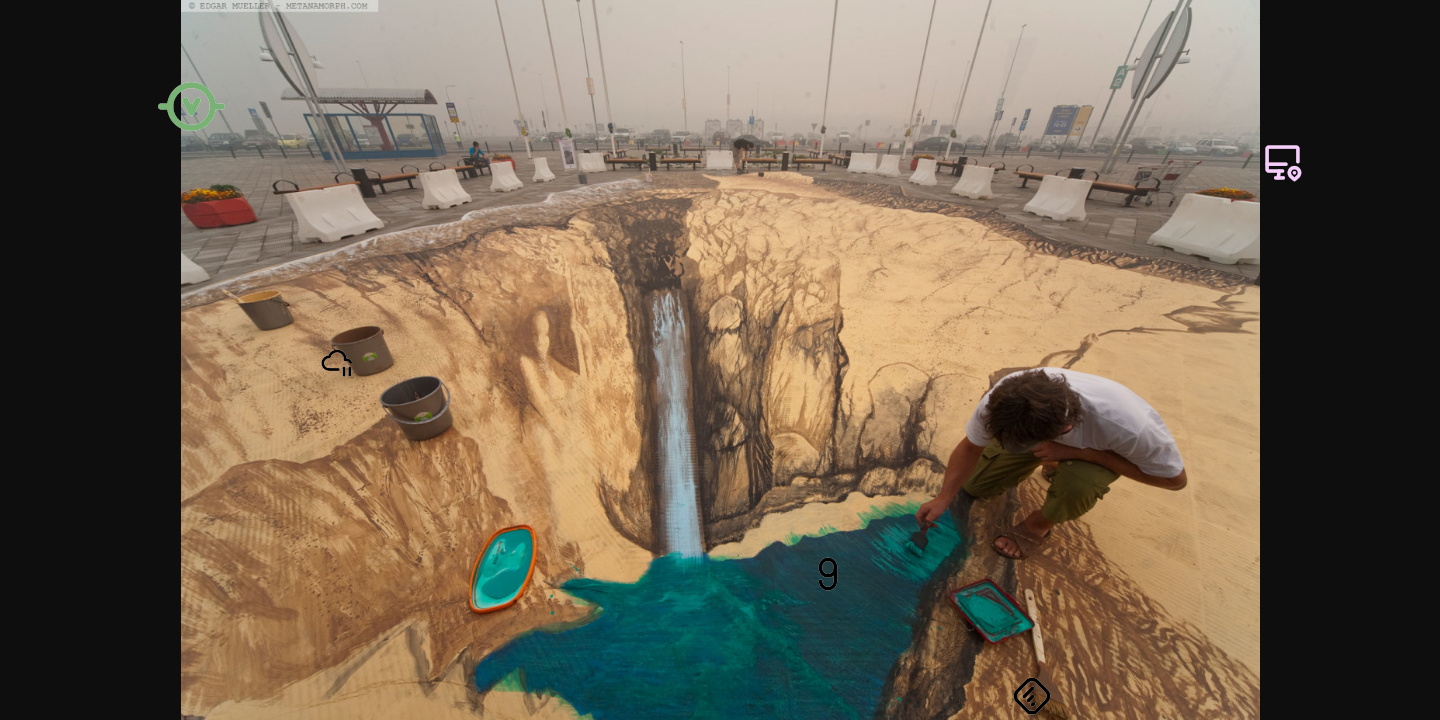 The height and width of the screenshot is (720, 1440). Describe the element at coordinates (828, 574) in the screenshot. I see `indicates the number 9 in a list or sequence` at that location.